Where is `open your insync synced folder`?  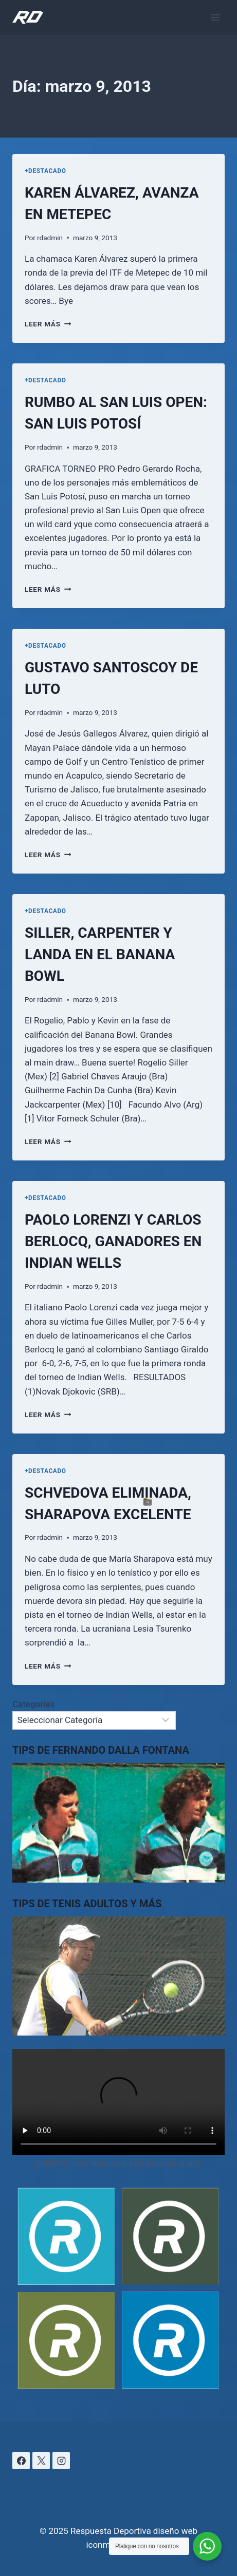
open your insync synced folder is located at coordinates (148, 1502).